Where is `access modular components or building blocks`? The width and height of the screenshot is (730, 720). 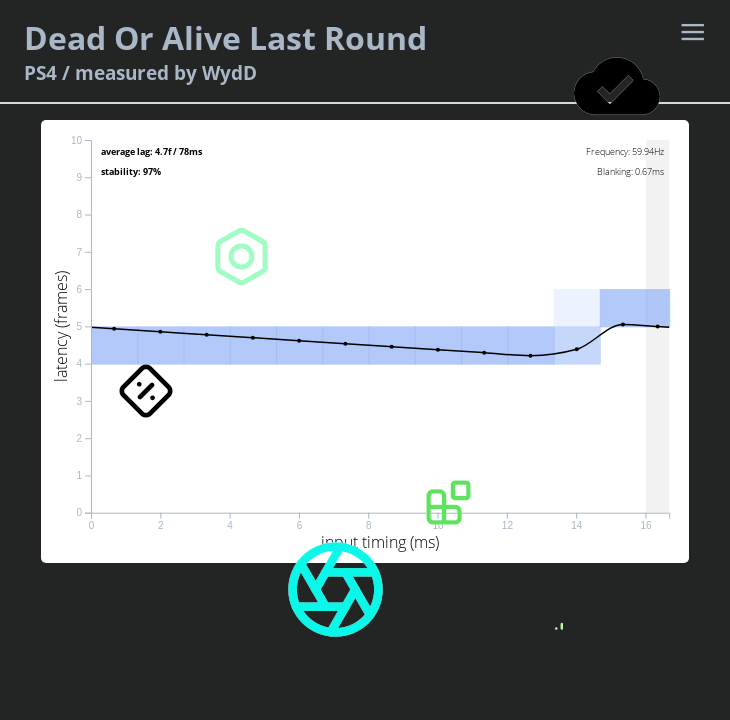 access modular components or building blocks is located at coordinates (448, 502).